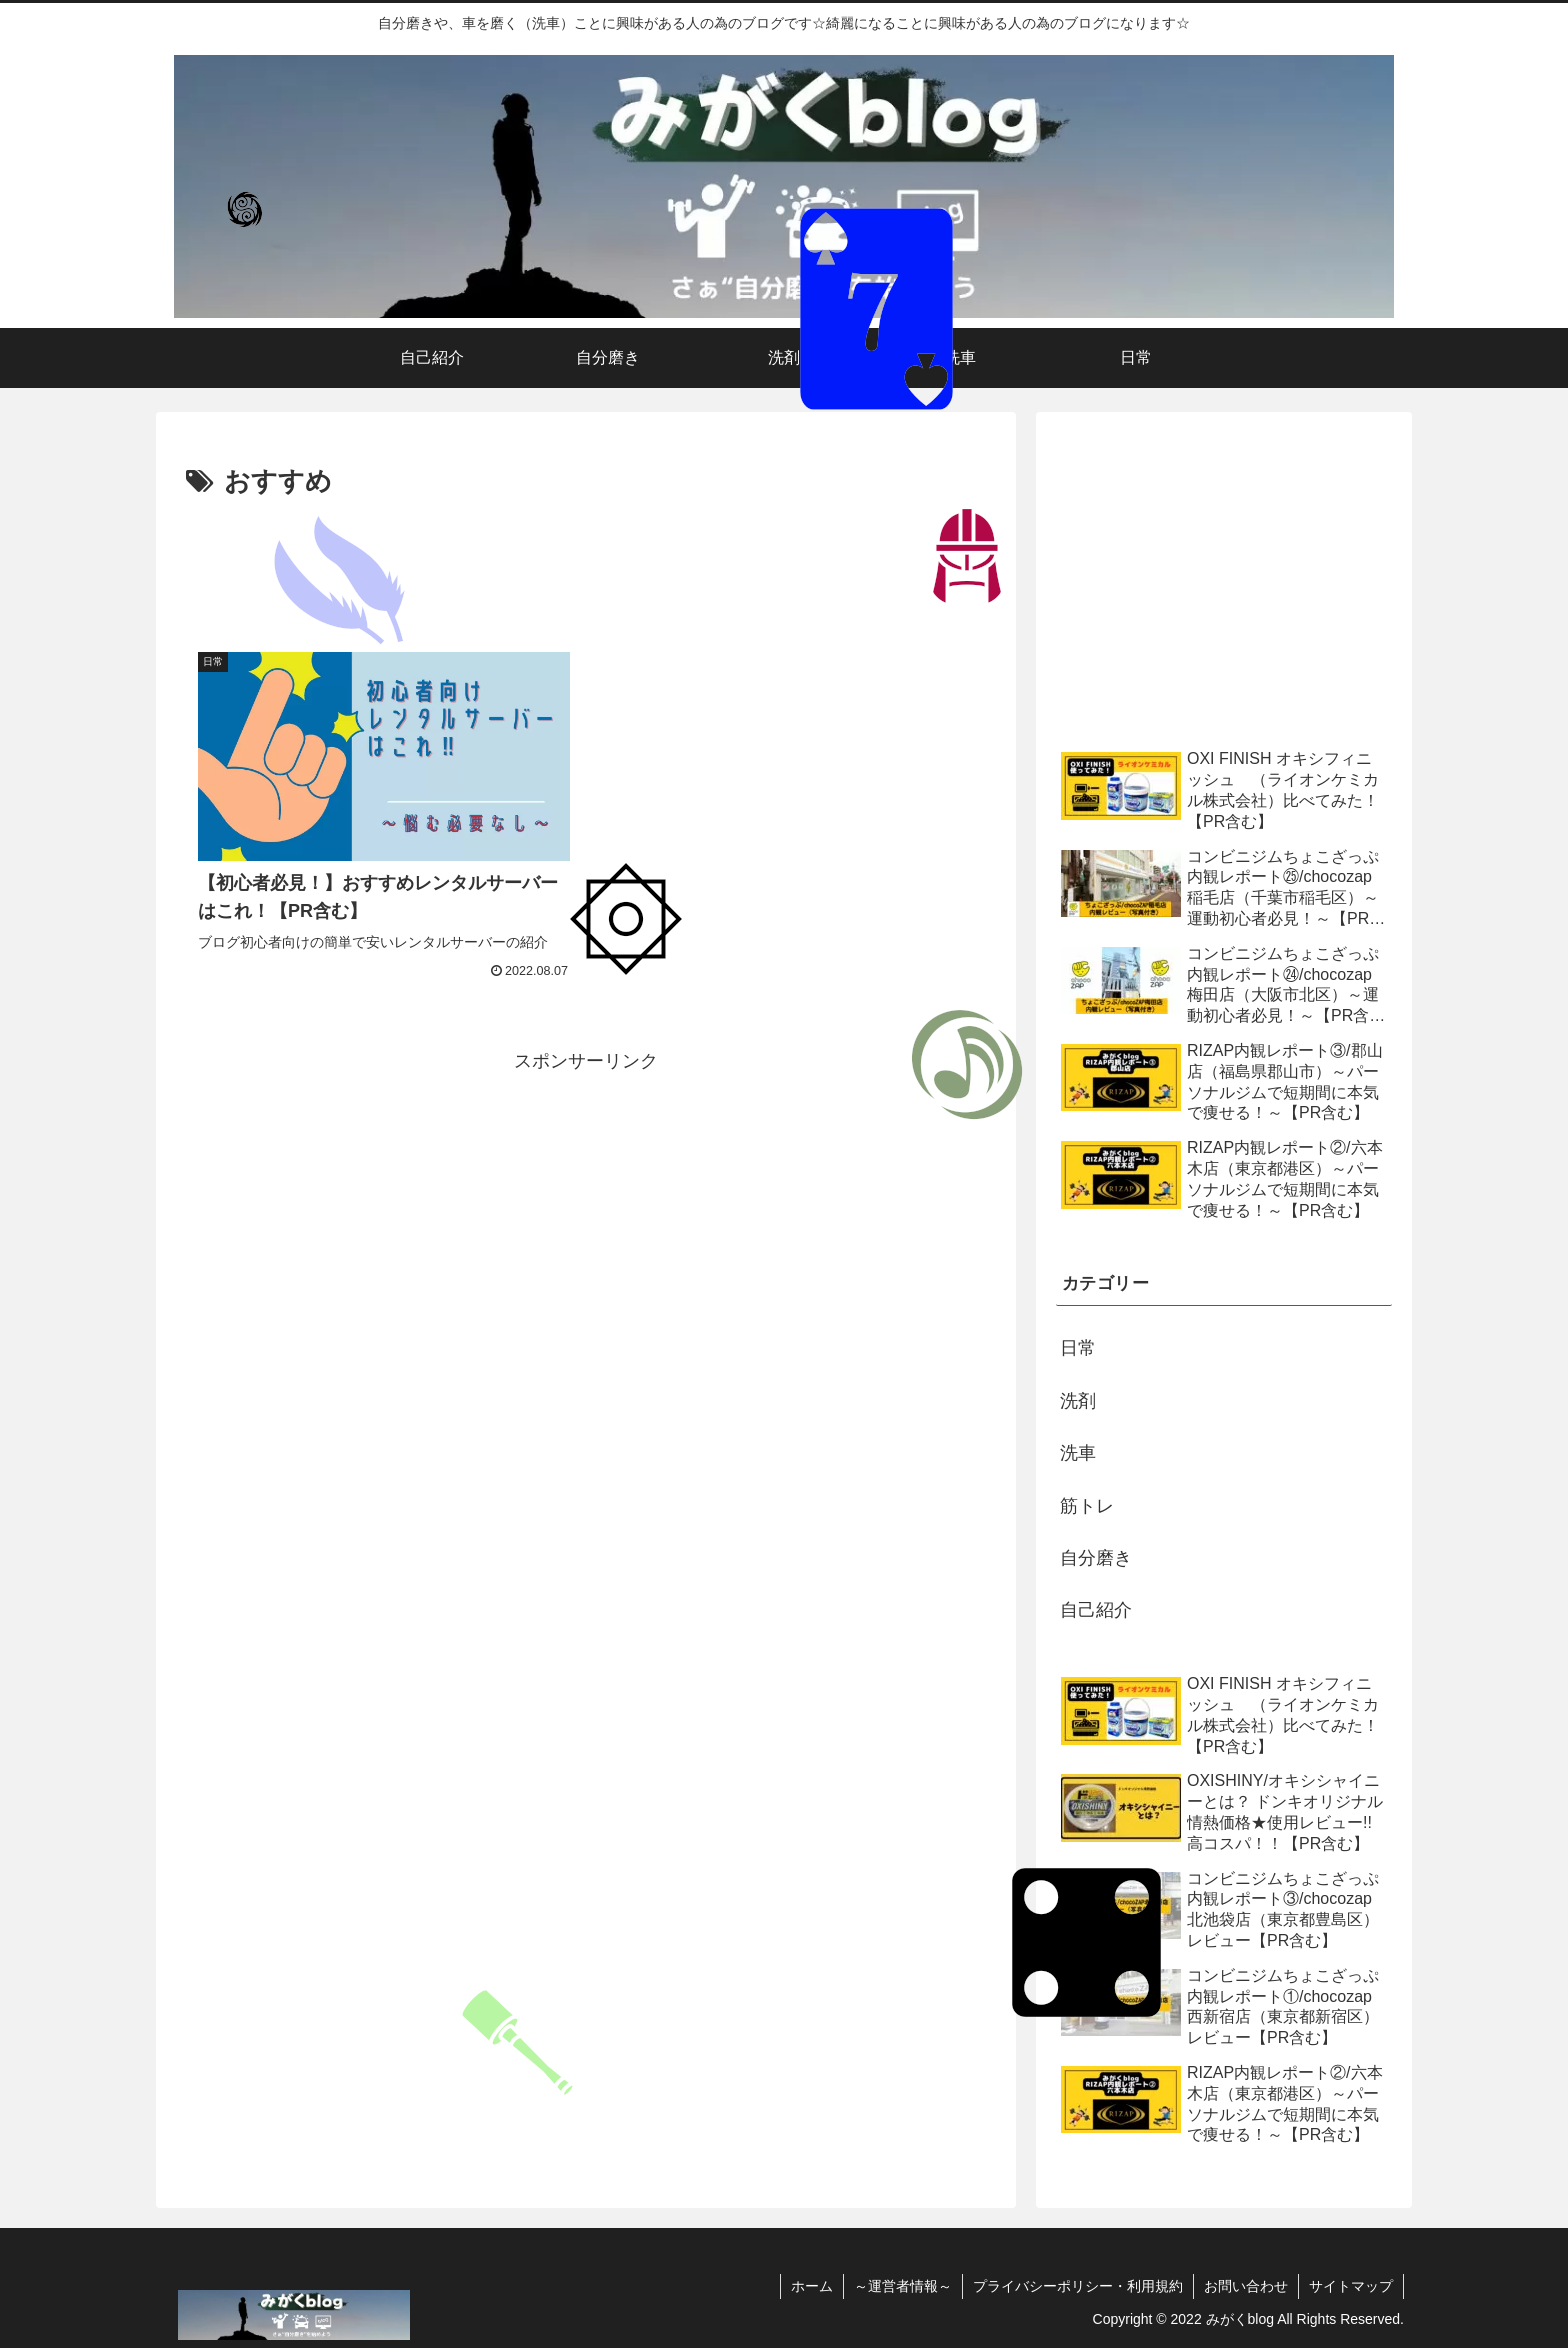 Image resolution: width=1568 pixels, height=2348 pixels. Describe the element at coordinates (340, 581) in the screenshot. I see `indicates a writing or composition feature` at that location.